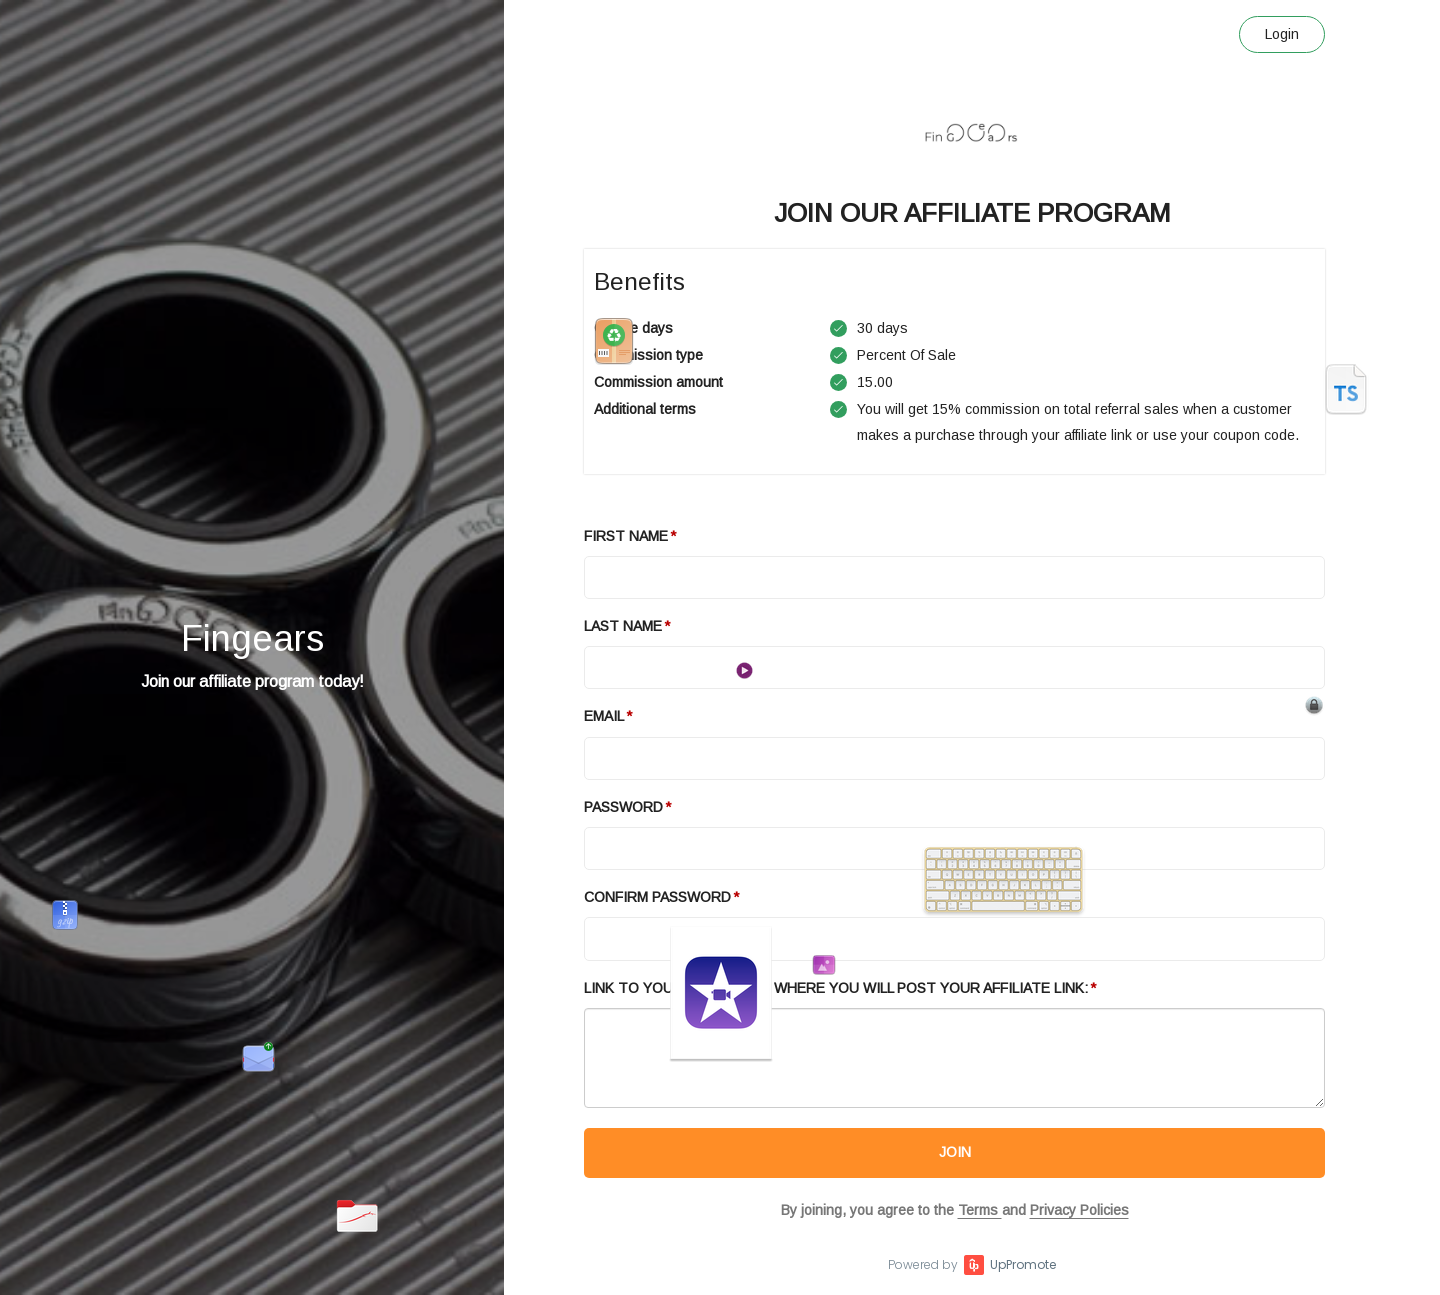 Image resolution: width=1440 pixels, height=1295 pixels. Describe the element at coordinates (1347, 672) in the screenshot. I see `indicates a locked or protected item` at that location.